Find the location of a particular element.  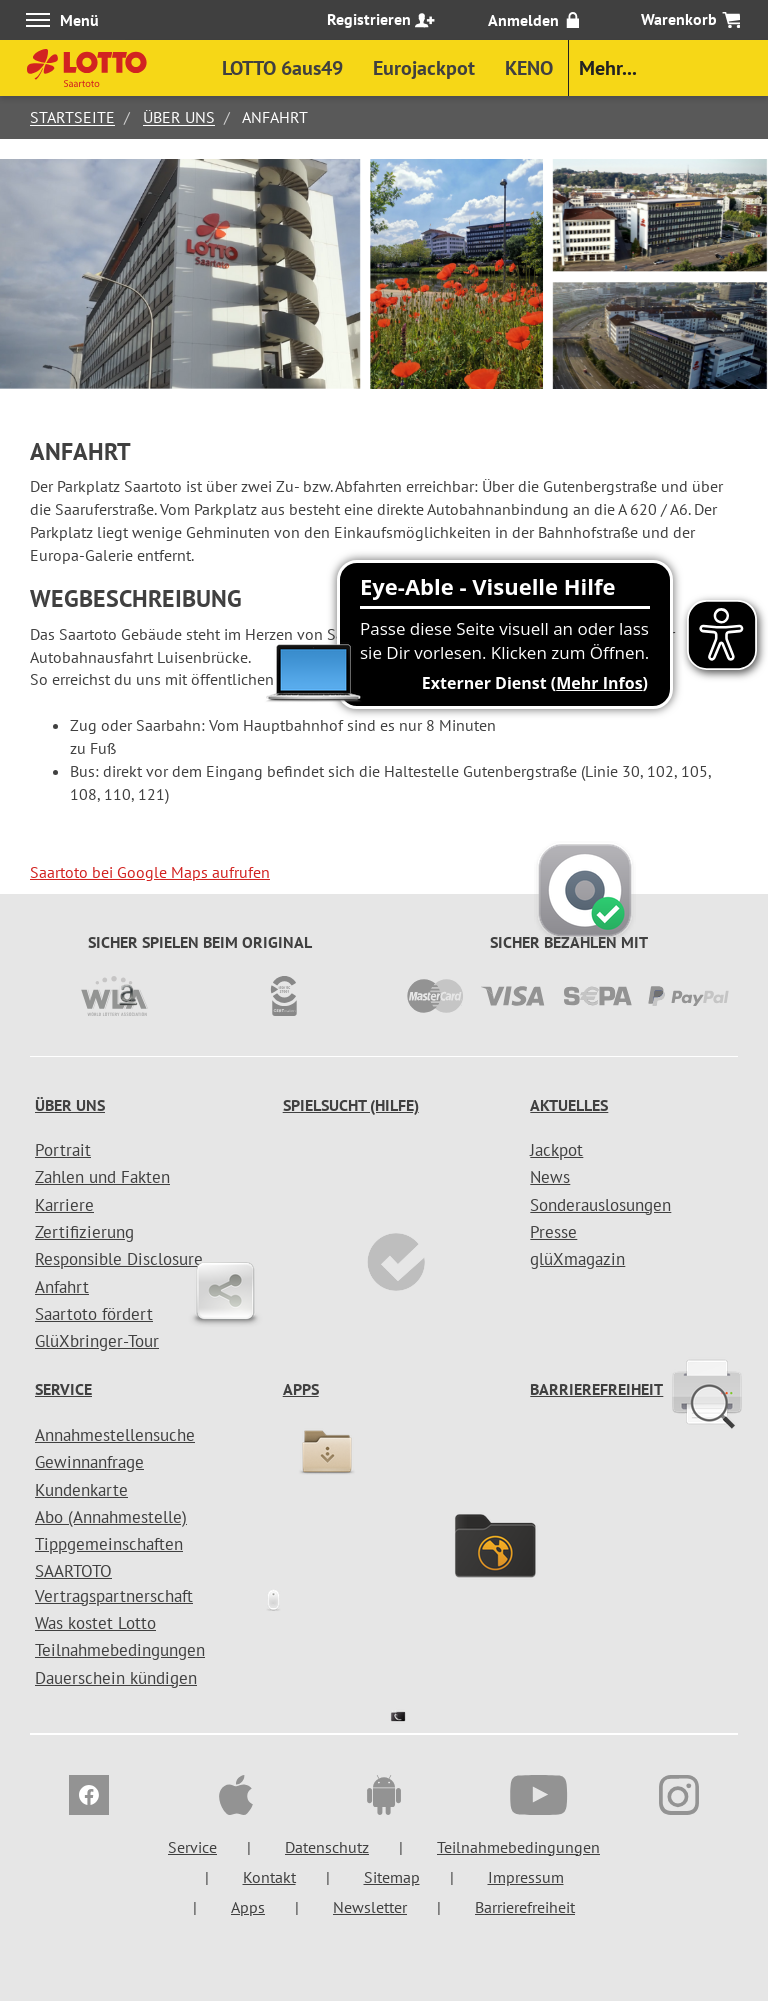

connect a bluetooth mouse is located at coordinates (273, 1600).